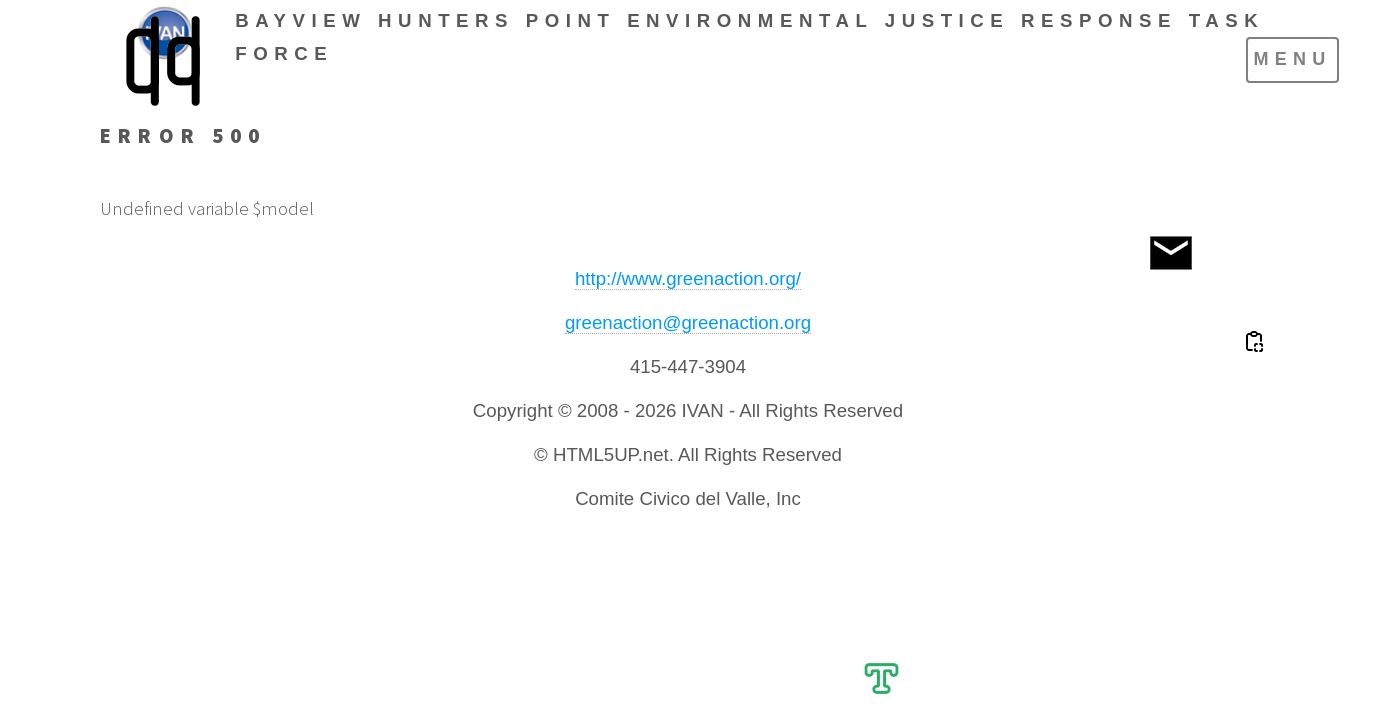 The width and height of the screenshot is (1376, 720). I want to click on access your email inbox, so click(1171, 253).